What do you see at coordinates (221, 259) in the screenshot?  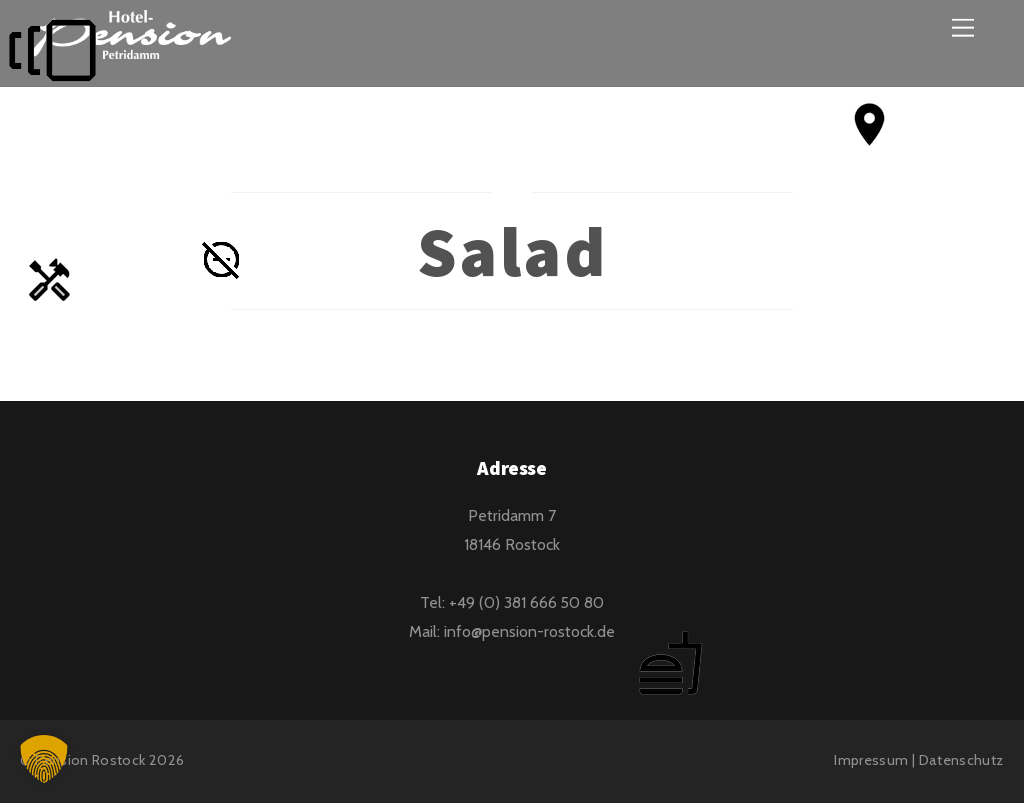 I see `do not disturb mode is disabled` at bounding box center [221, 259].